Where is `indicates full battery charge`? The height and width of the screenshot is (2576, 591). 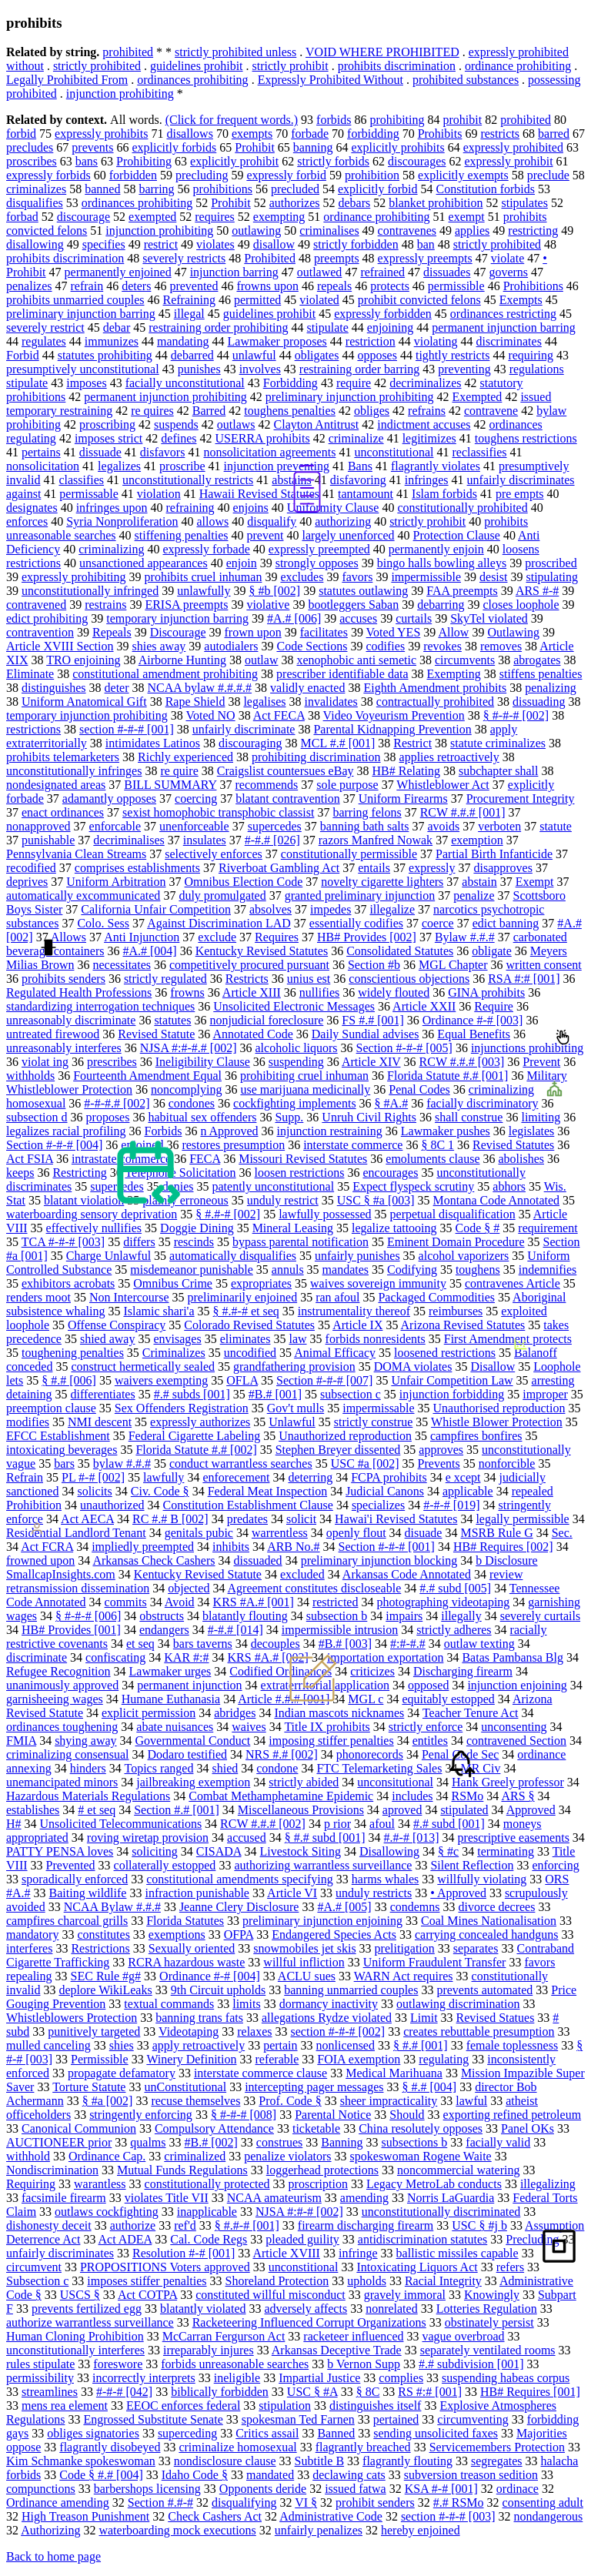 indicates full battery charge is located at coordinates (307, 489).